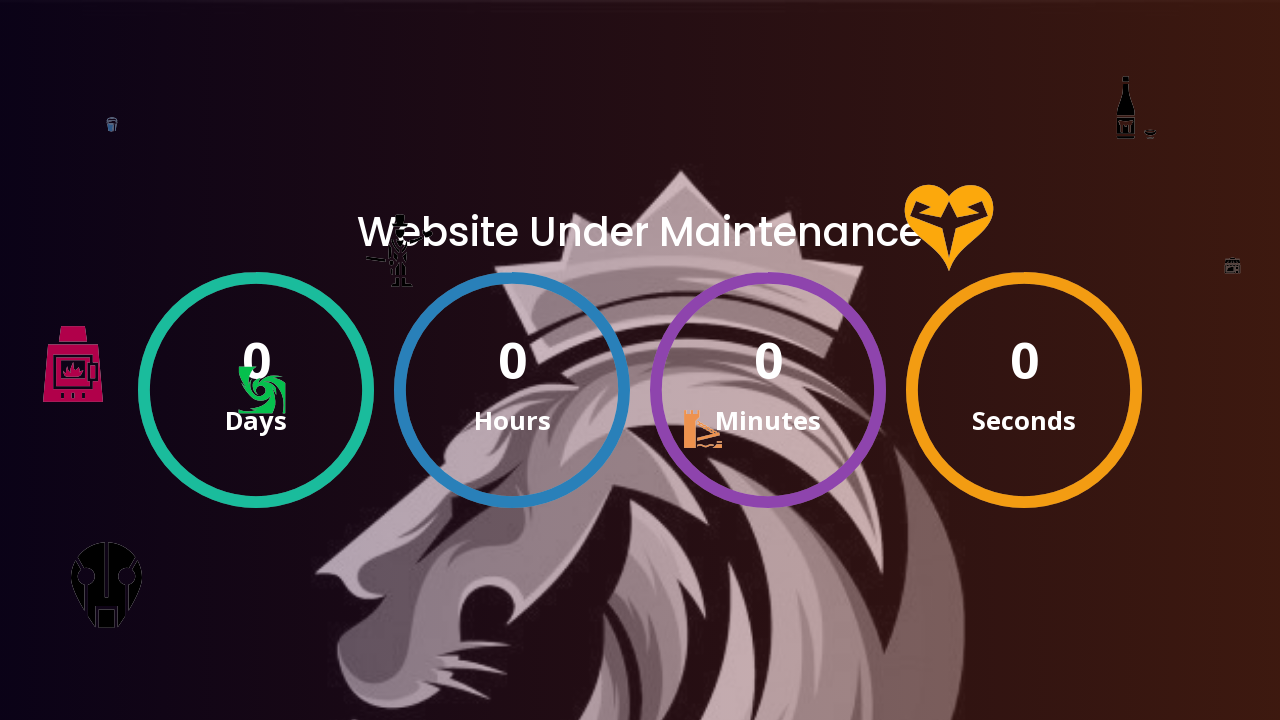 This screenshot has height=720, width=1280. What do you see at coordinates (106, 585) in the screenshot?
I see `android or robot character avatar` at bounding box center [106, 585].